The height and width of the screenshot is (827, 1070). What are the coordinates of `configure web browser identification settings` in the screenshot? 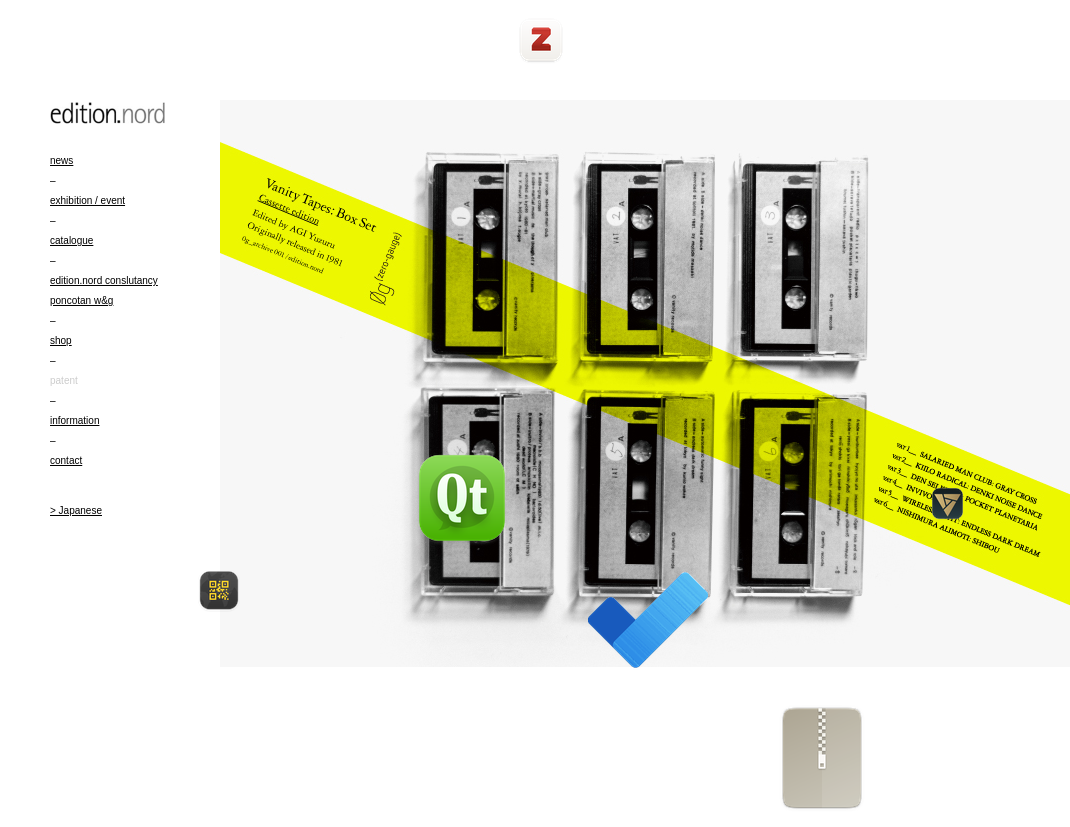 It's located at (219, 591).